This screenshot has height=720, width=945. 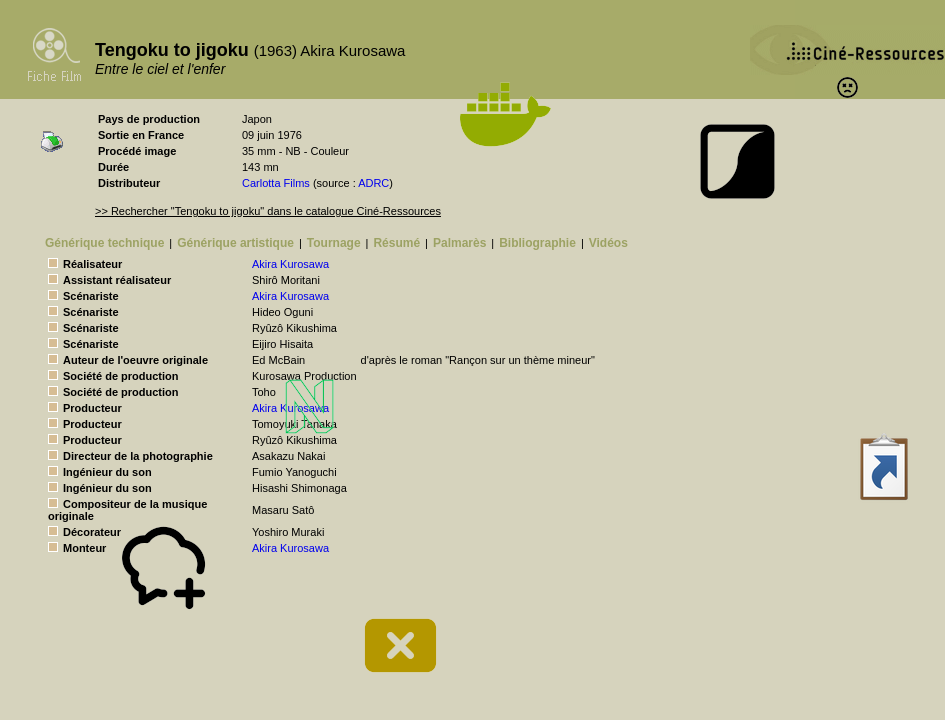 What do you see at coordinates (737, 161) in the screenshot?
I see `adjust display contrast settings` at bounding box center [737, 161].